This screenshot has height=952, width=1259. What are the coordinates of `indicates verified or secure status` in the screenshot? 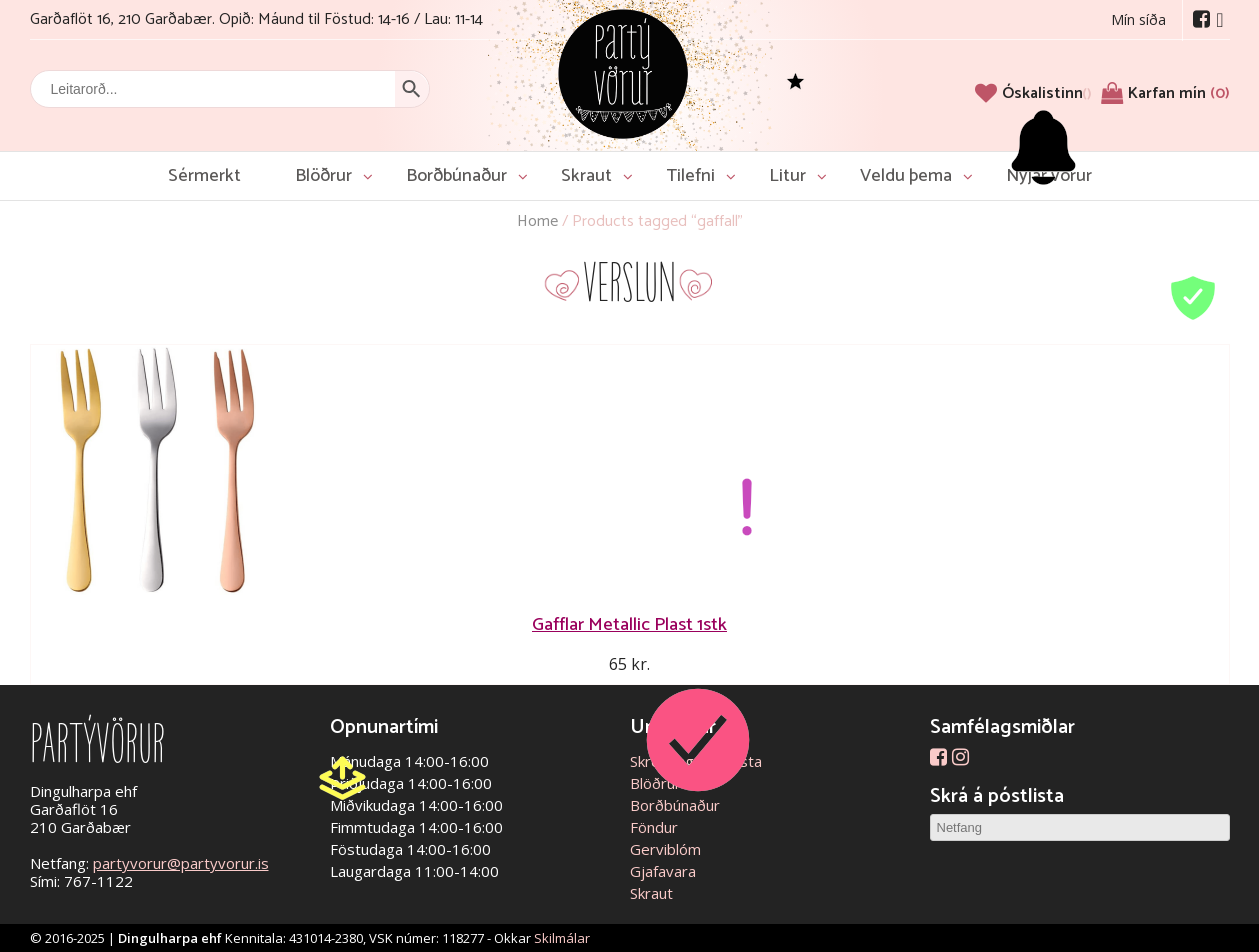 It's located at (1193, 298).